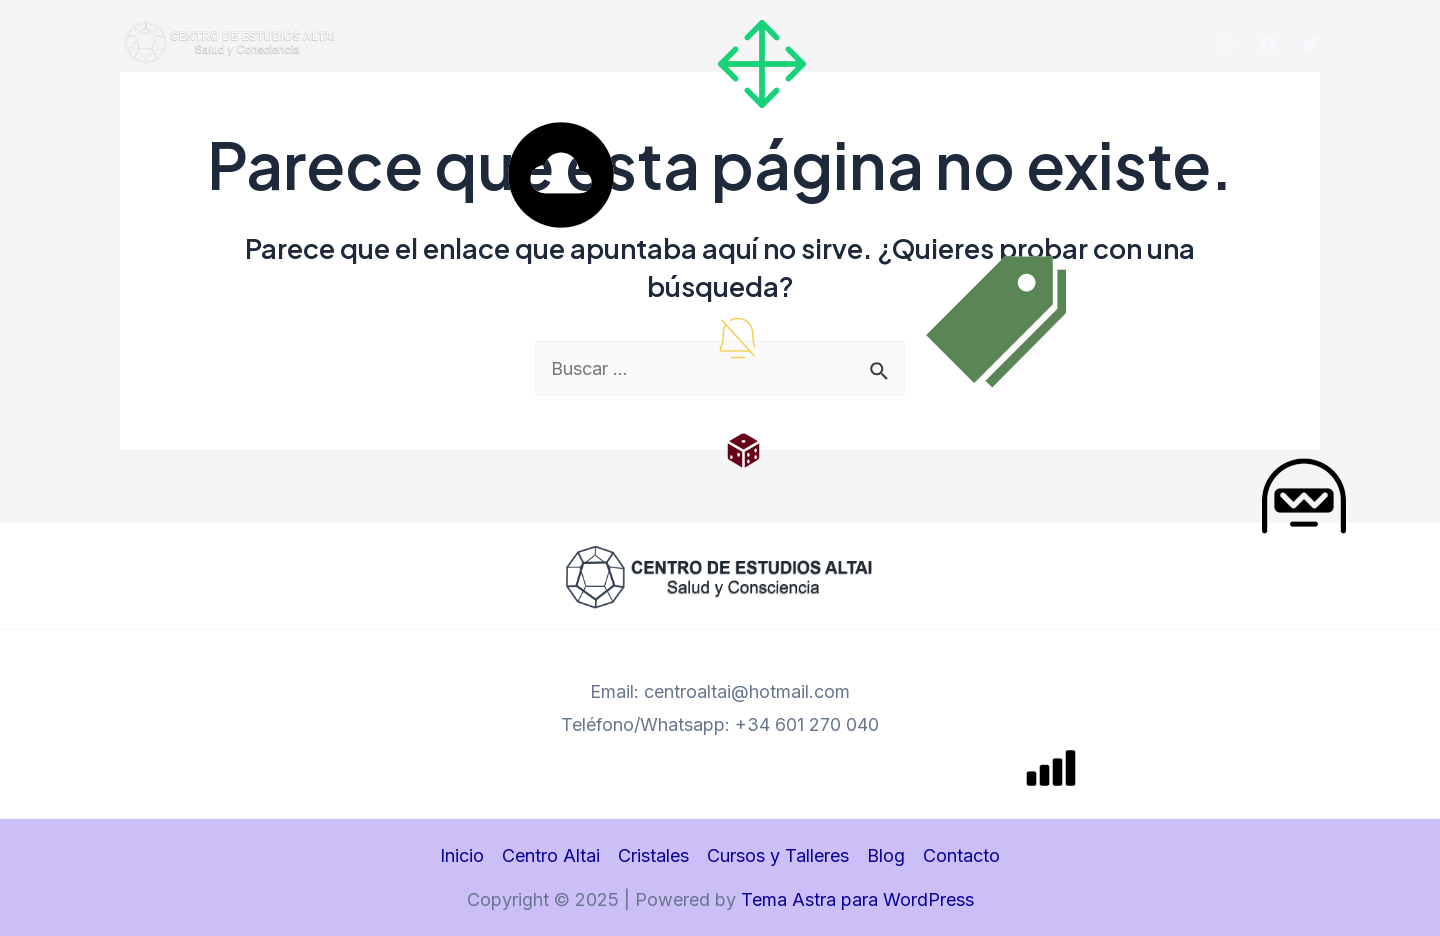 The width and height of the screenshot is (1440, 936). What do you see at coordinates (996, 322) in the screenshot?
I see `view or manage tags` at bounding box center [996, 322].